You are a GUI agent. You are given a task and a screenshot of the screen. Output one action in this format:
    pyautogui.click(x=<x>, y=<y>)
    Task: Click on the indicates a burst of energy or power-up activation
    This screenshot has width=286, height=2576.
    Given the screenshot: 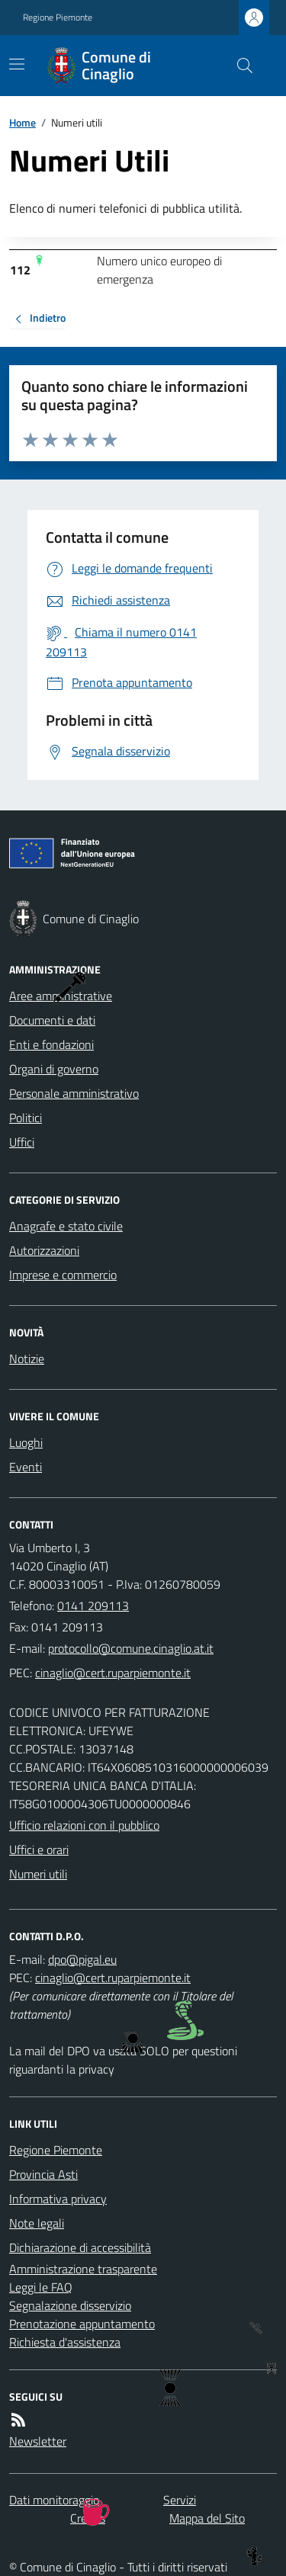 What is the action you would take?
    pyautogui.click(x=169, y=2388)
    